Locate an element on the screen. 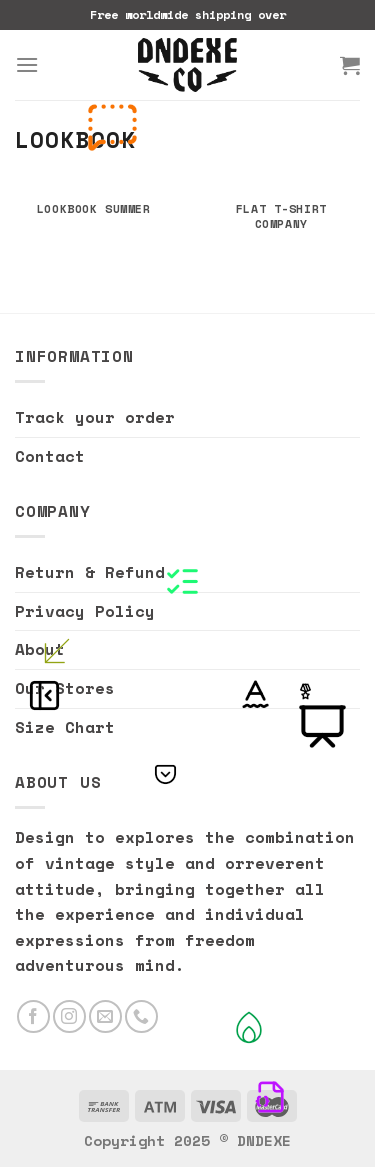 This screenshot has width=375, height=1167. collapse the left sidebar panel is located at coordinates (44, 695).